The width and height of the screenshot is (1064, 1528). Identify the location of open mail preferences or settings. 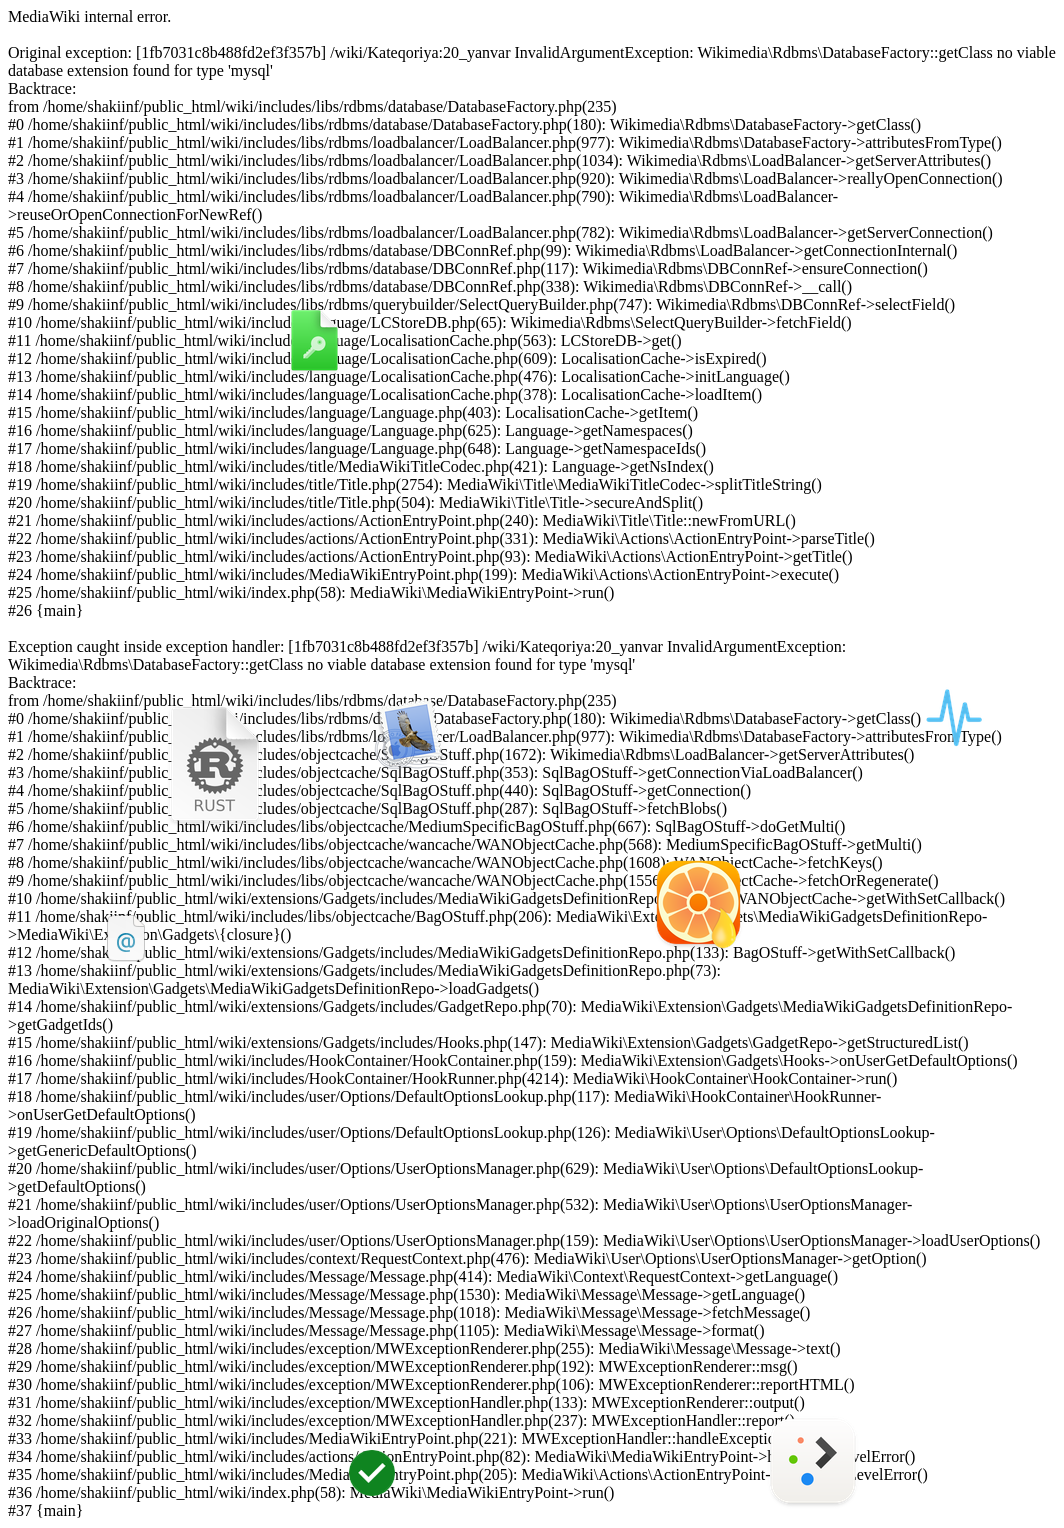
(410, 733).